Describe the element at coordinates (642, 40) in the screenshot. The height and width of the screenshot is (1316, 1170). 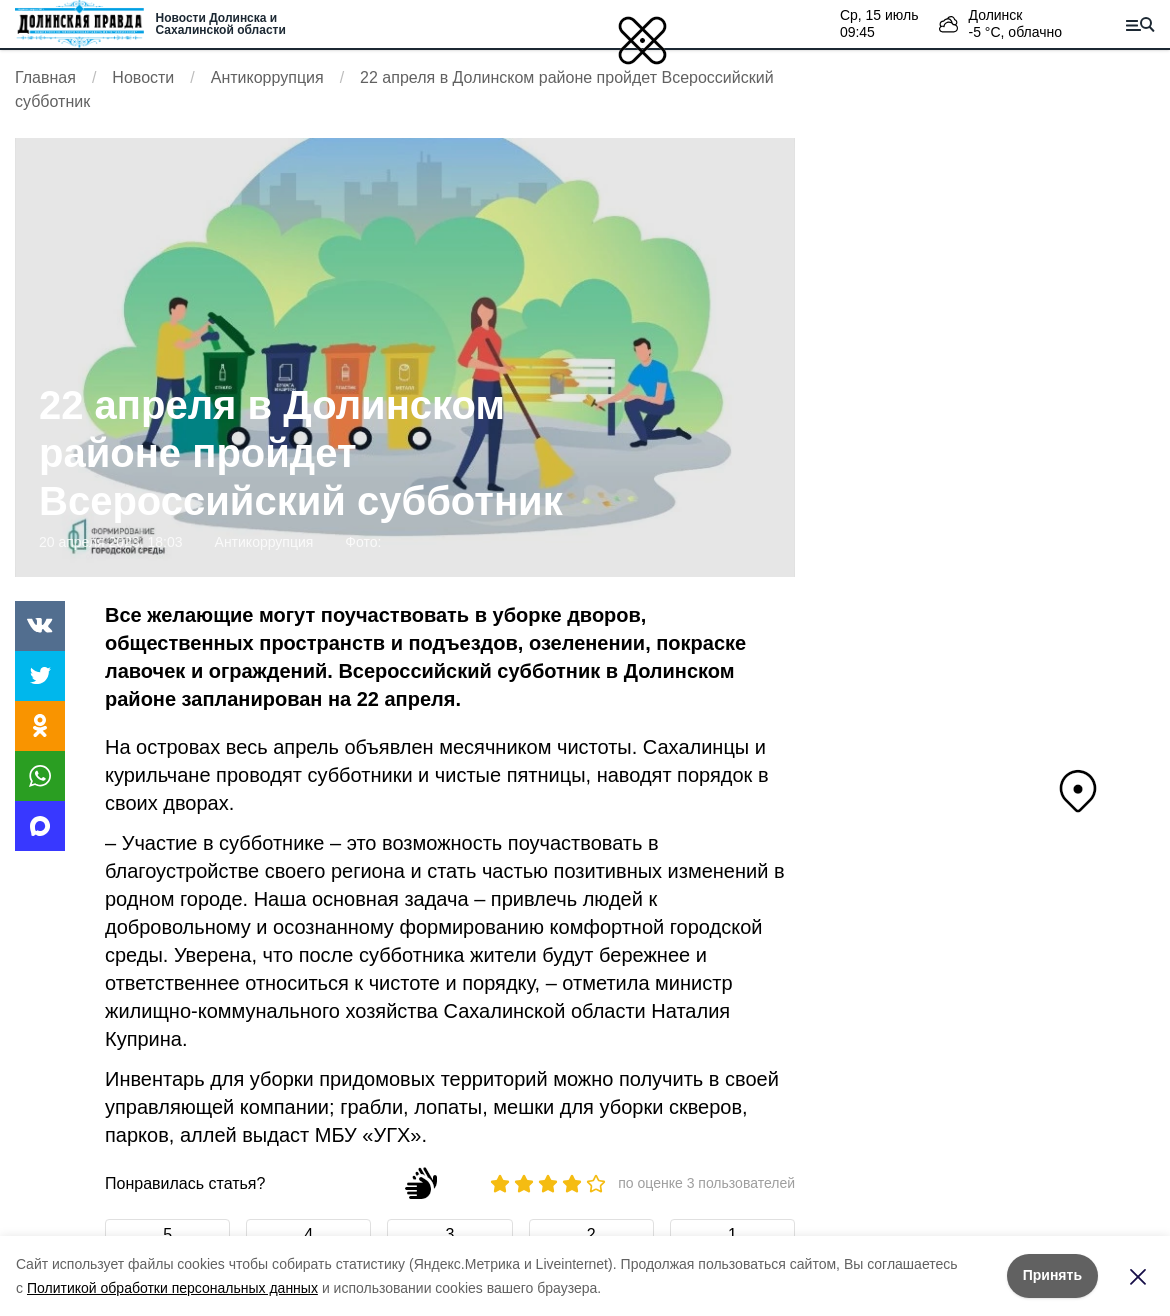
I see `access health or first aid settings` at that location.